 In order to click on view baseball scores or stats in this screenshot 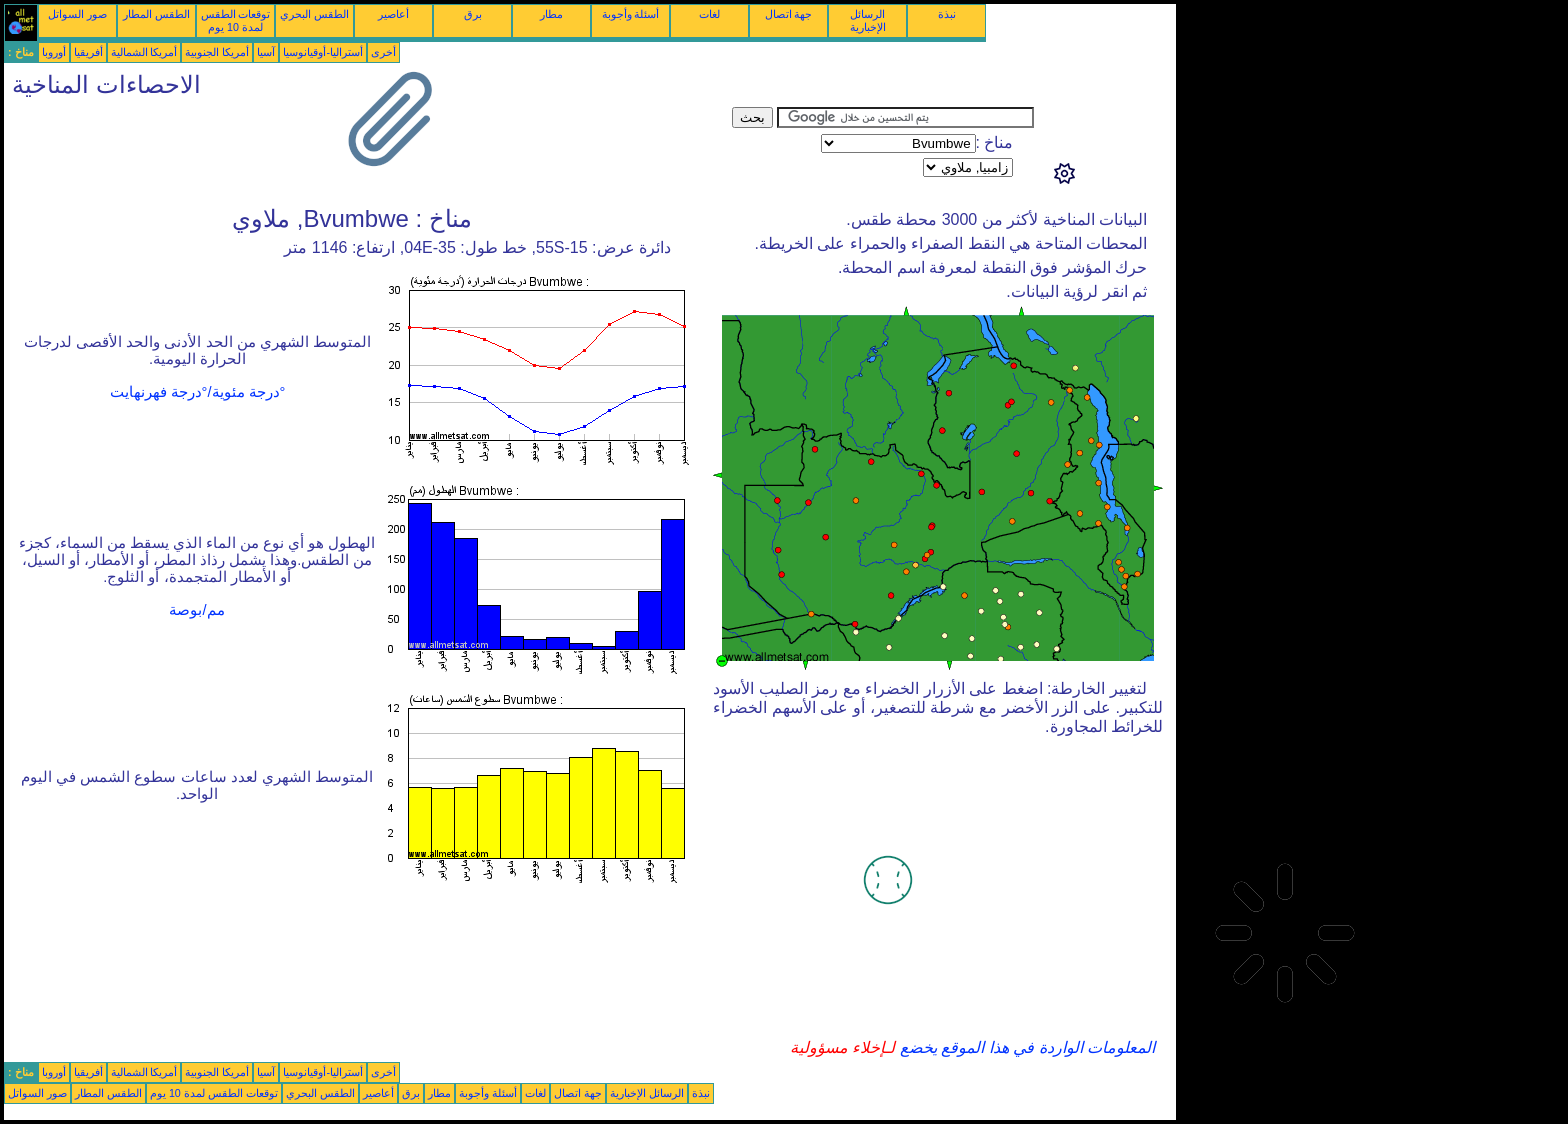, I will do `click(888, 880)`.